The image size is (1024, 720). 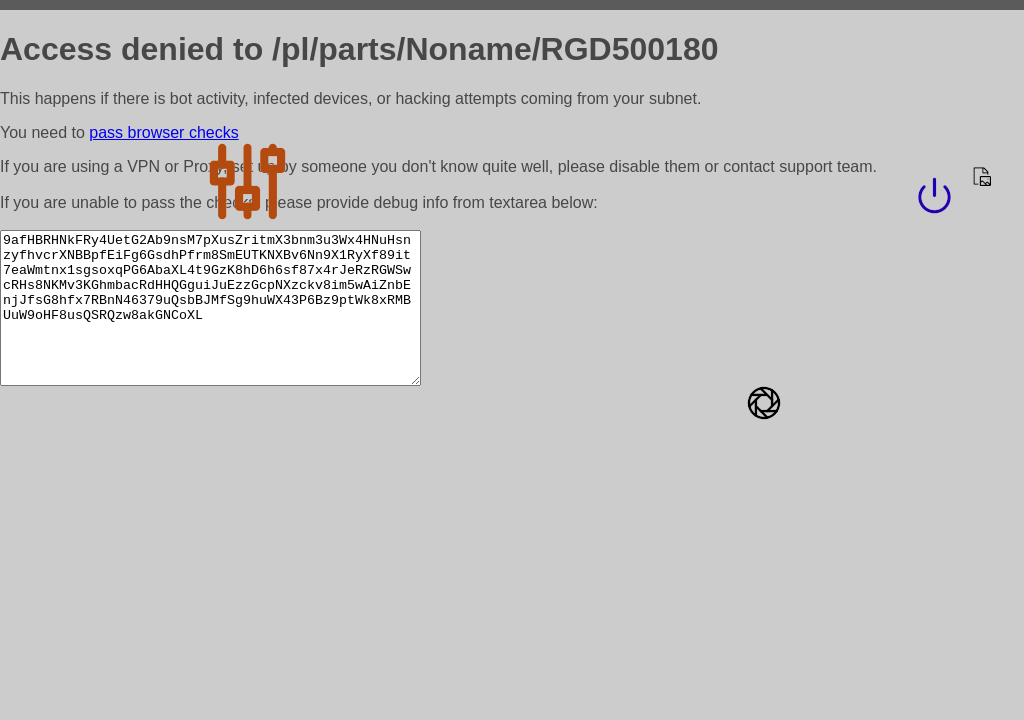 What do you see at coordinates (981, 176) in the screenshot?
I see `open a media file` at bounding box center [981, 176].